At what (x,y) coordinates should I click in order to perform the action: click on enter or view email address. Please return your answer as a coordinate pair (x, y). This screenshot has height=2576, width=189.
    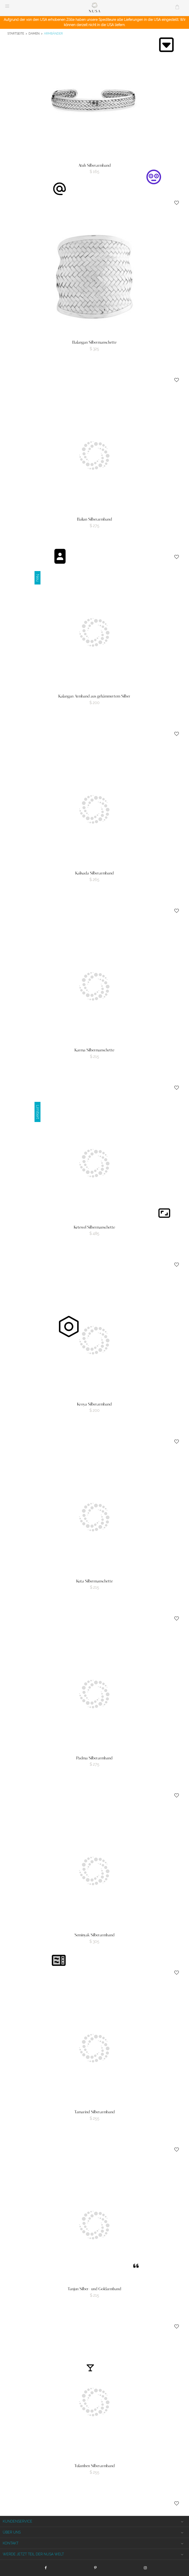
    Looking at the image, I should click on (59, 189).